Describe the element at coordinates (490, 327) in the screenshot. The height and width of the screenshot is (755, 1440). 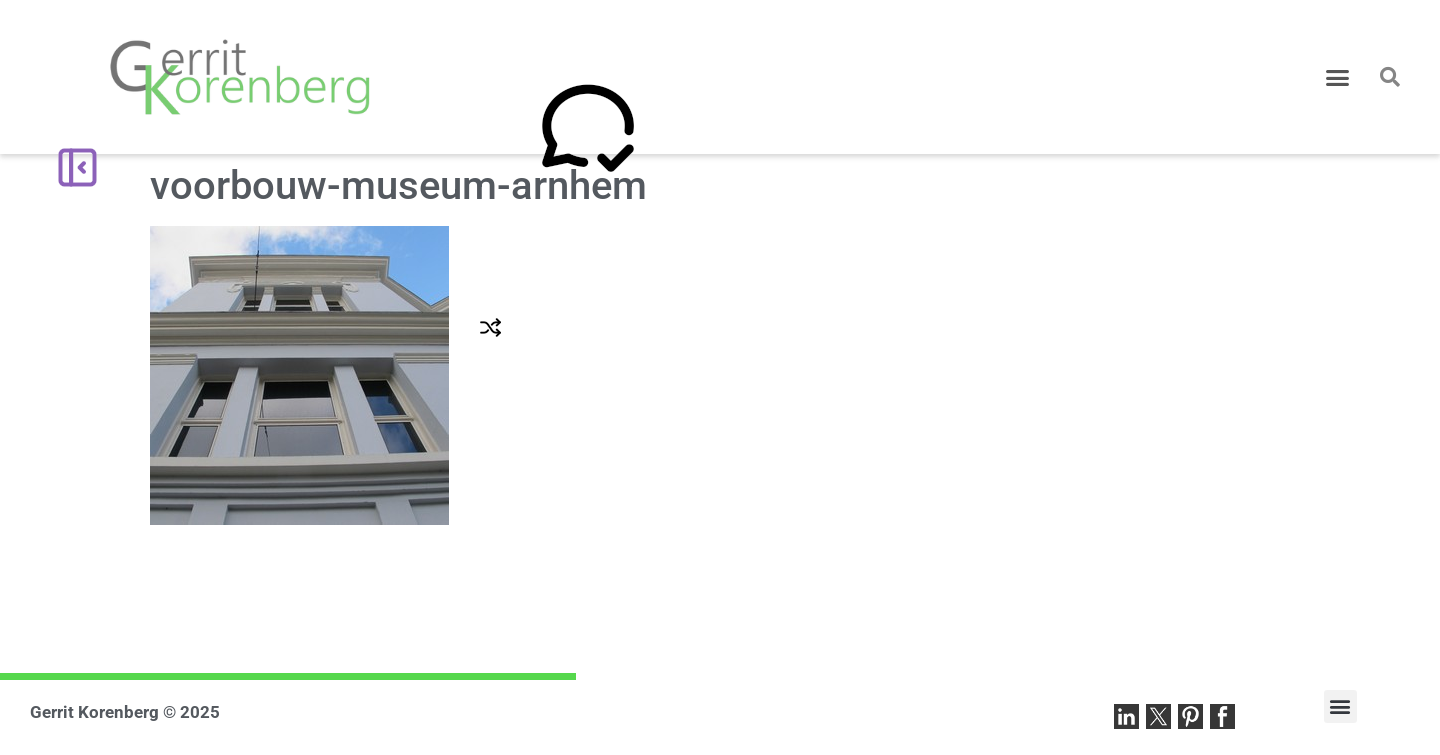
I see `shuffle or randomize content` at that location.